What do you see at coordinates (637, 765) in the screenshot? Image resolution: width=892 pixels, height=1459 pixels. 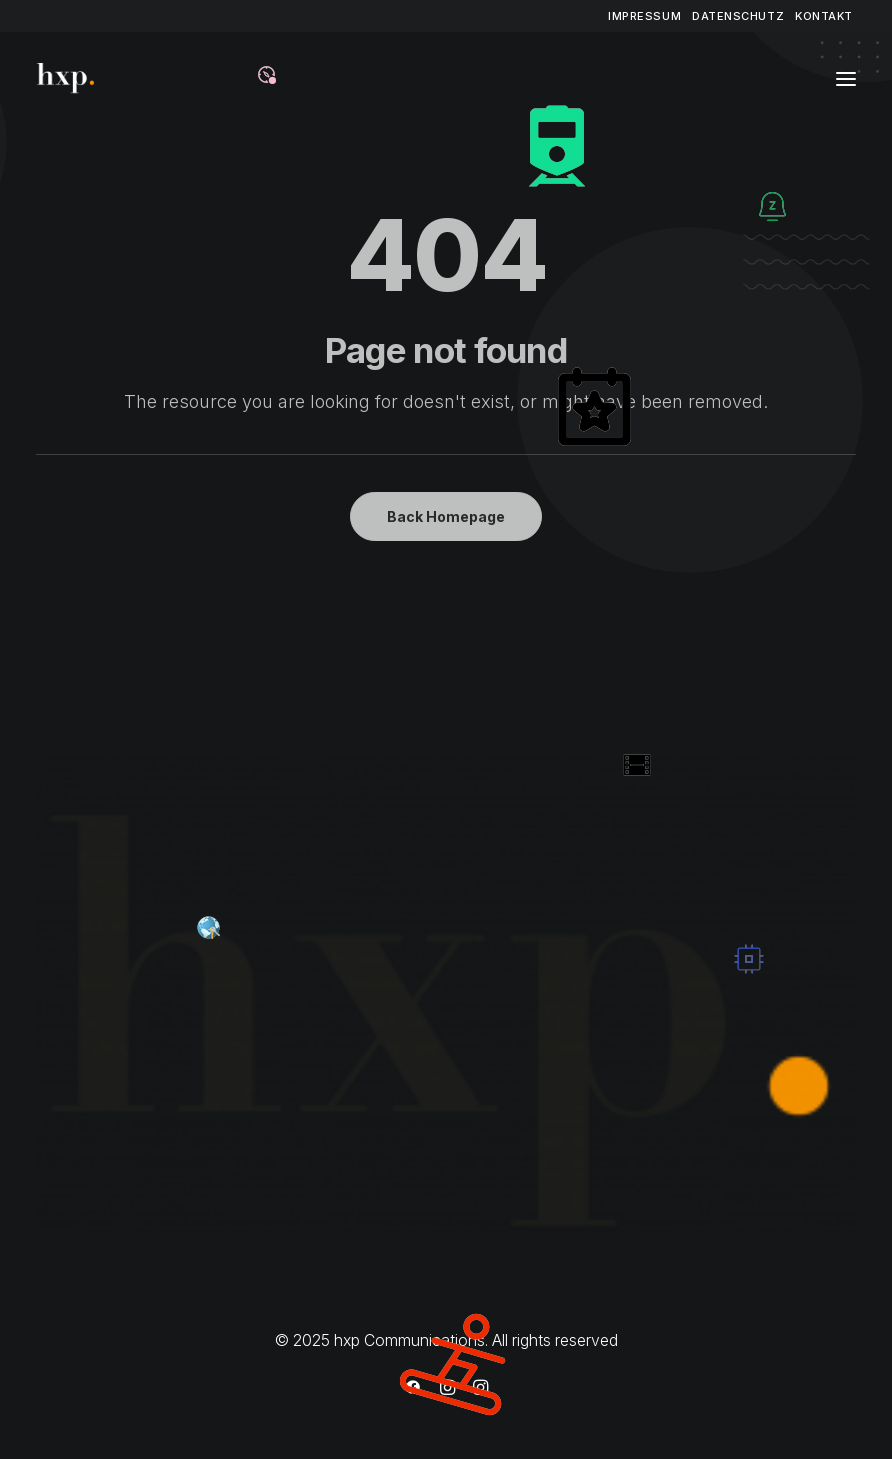 I see `access video or film content` at bounding box center [637, 765].